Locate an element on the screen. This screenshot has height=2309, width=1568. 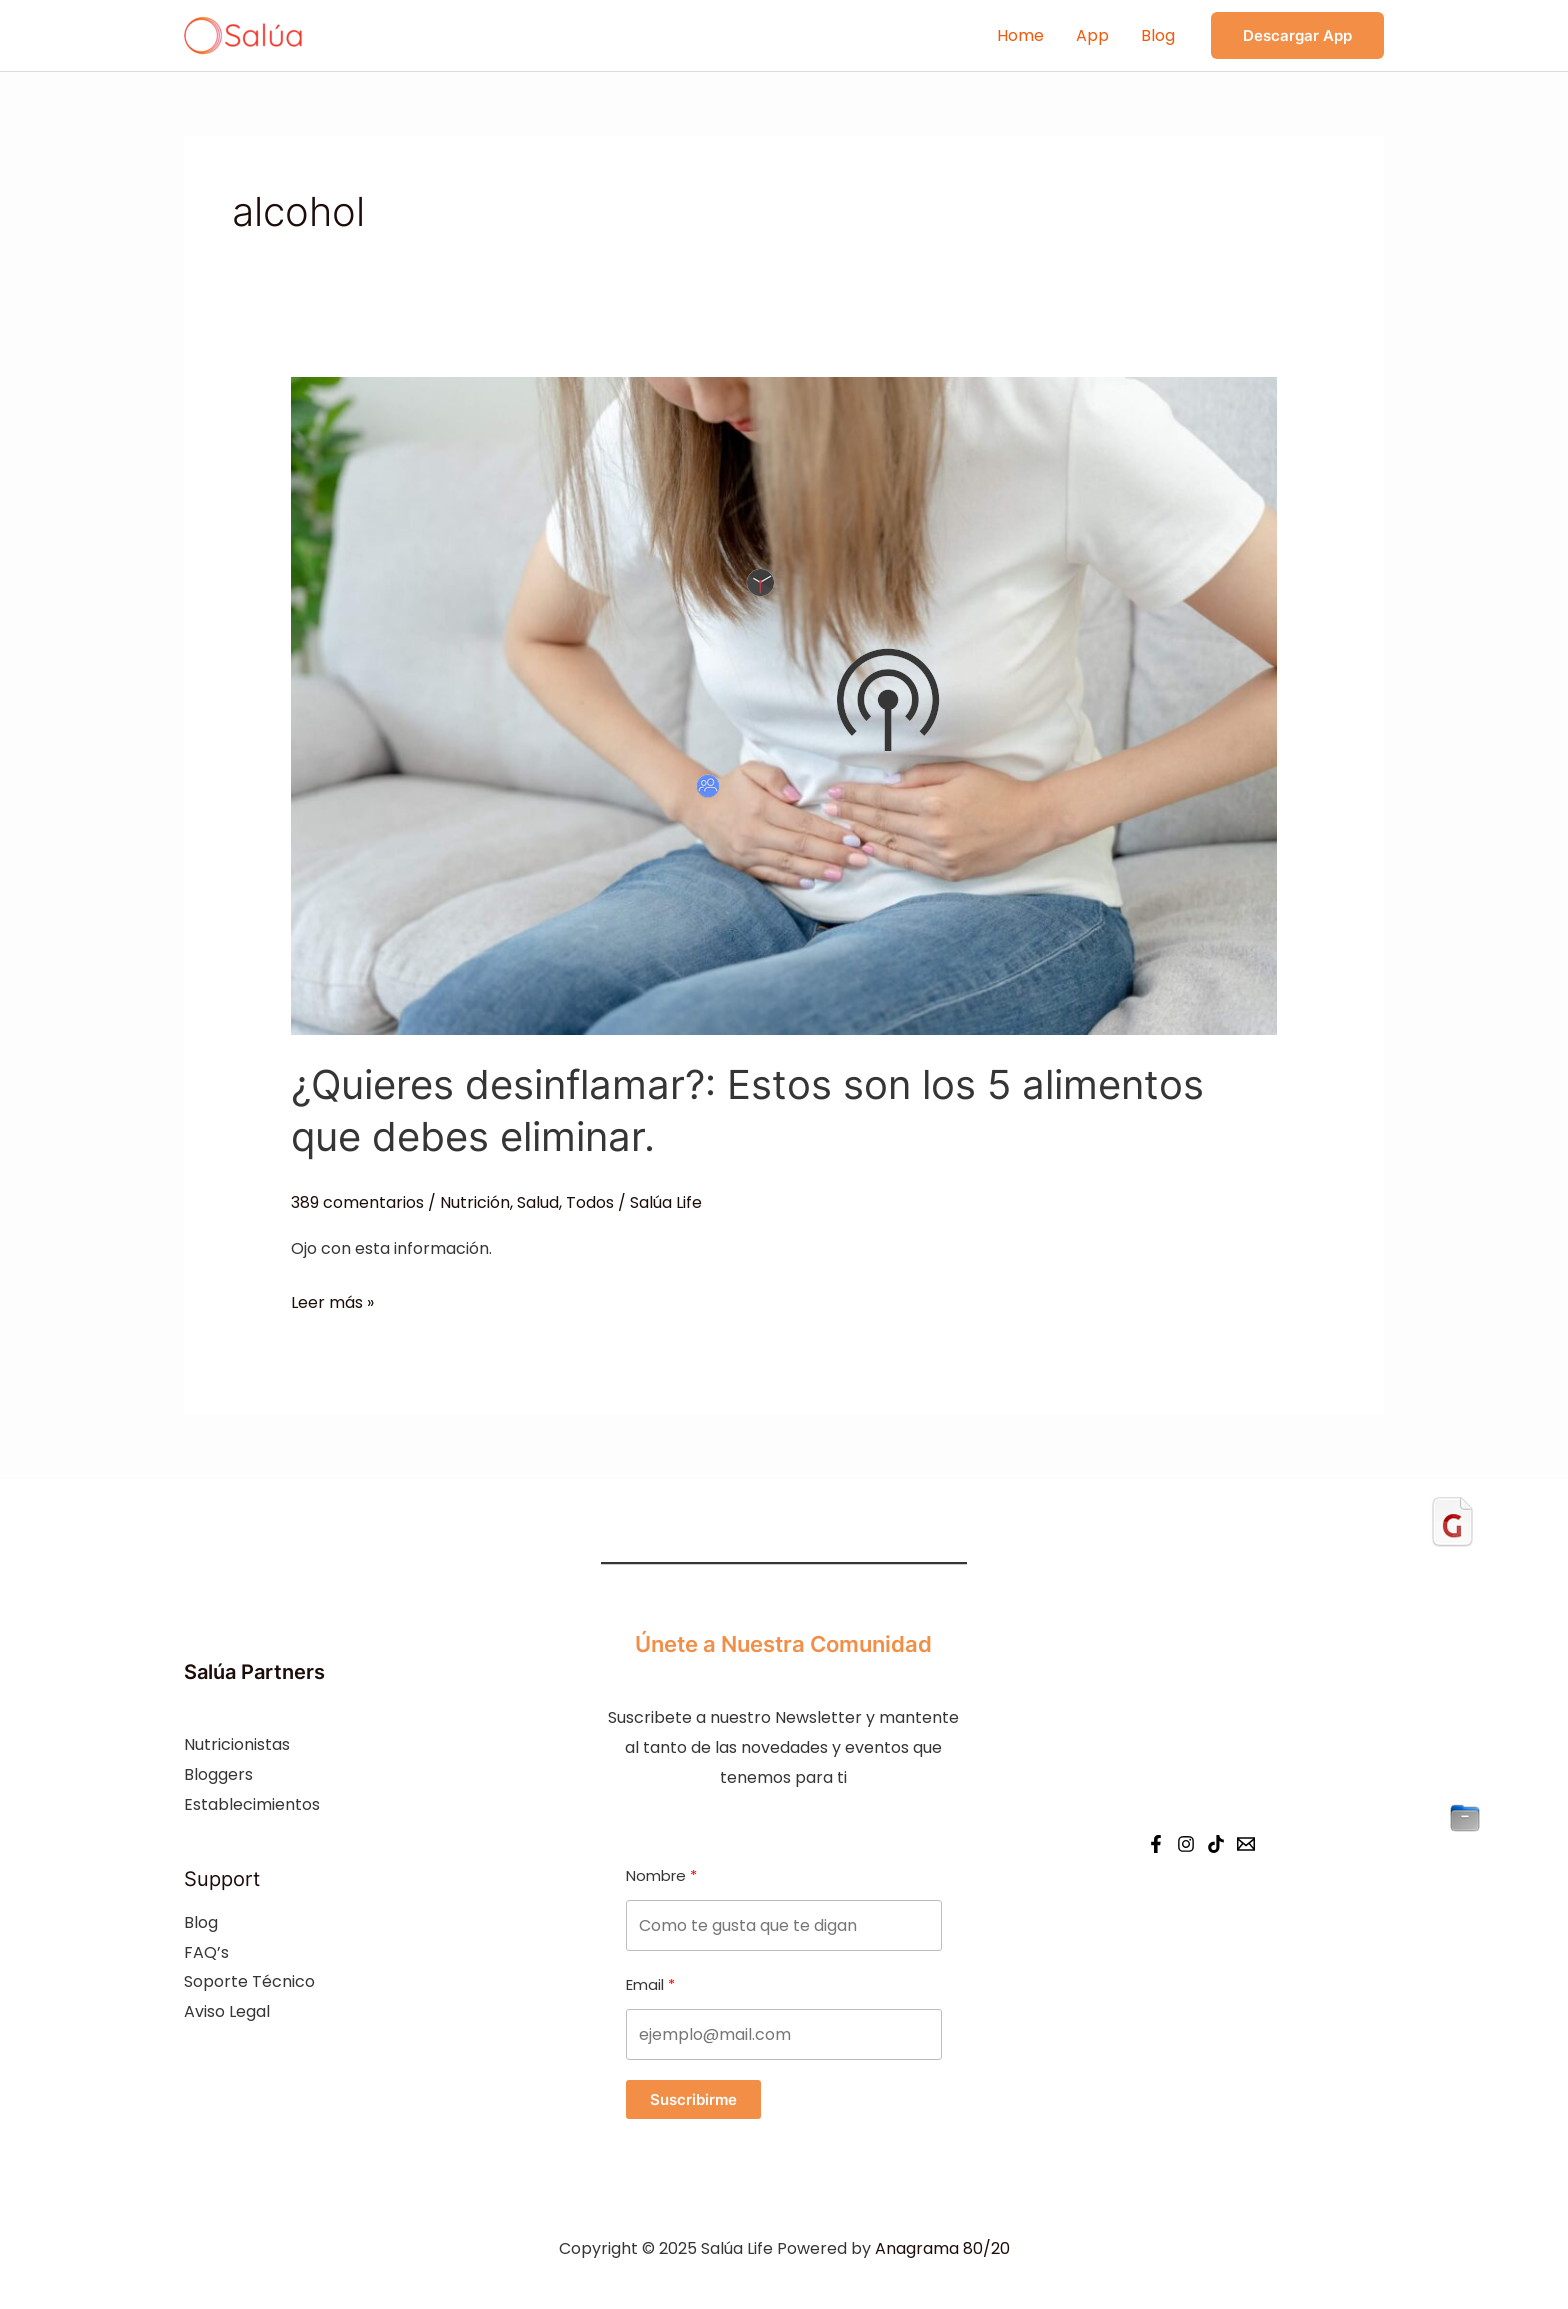
open the podcasts app is located at coordinates (891, 696).